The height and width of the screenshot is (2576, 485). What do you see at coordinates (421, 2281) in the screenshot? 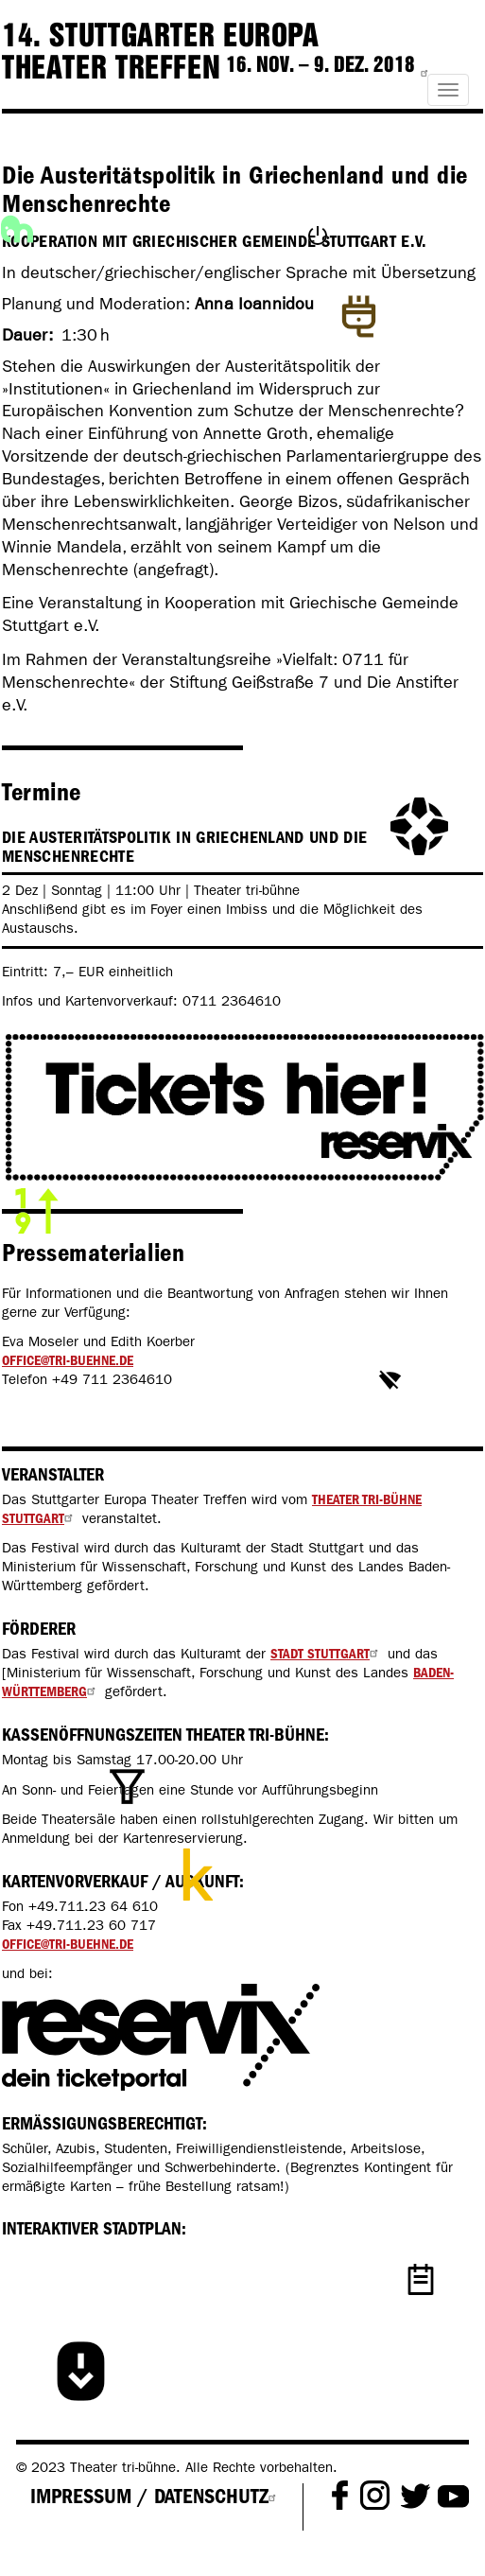
I see `view your to-do list` at bounding box center [421, 2281].